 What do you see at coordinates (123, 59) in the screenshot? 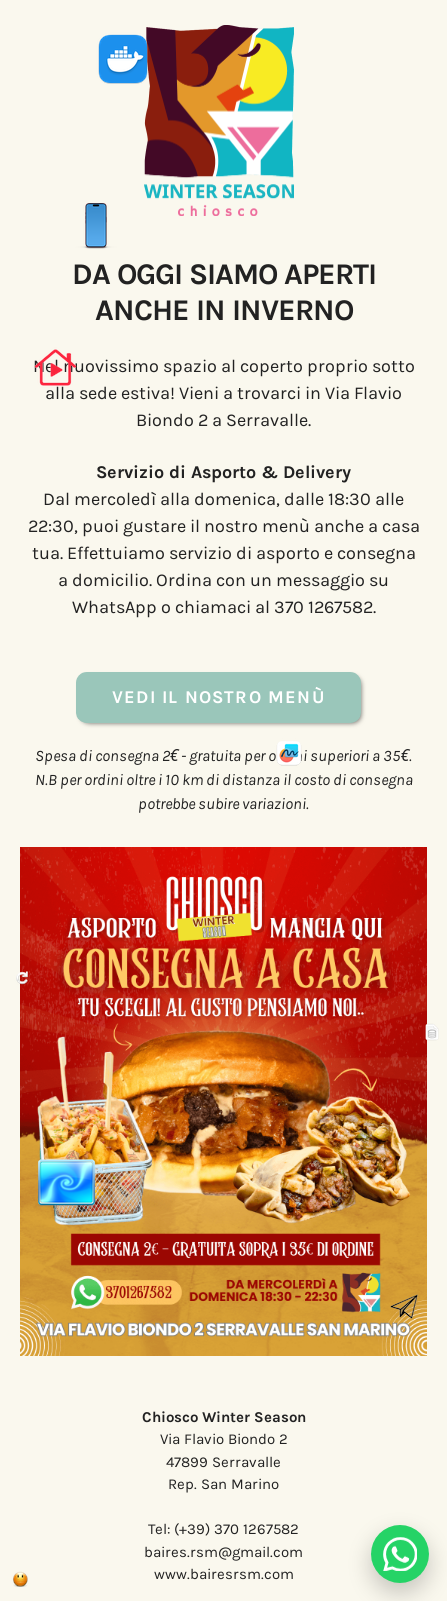
I see `open Docker Desktop application` at bounding box center [123, 59].